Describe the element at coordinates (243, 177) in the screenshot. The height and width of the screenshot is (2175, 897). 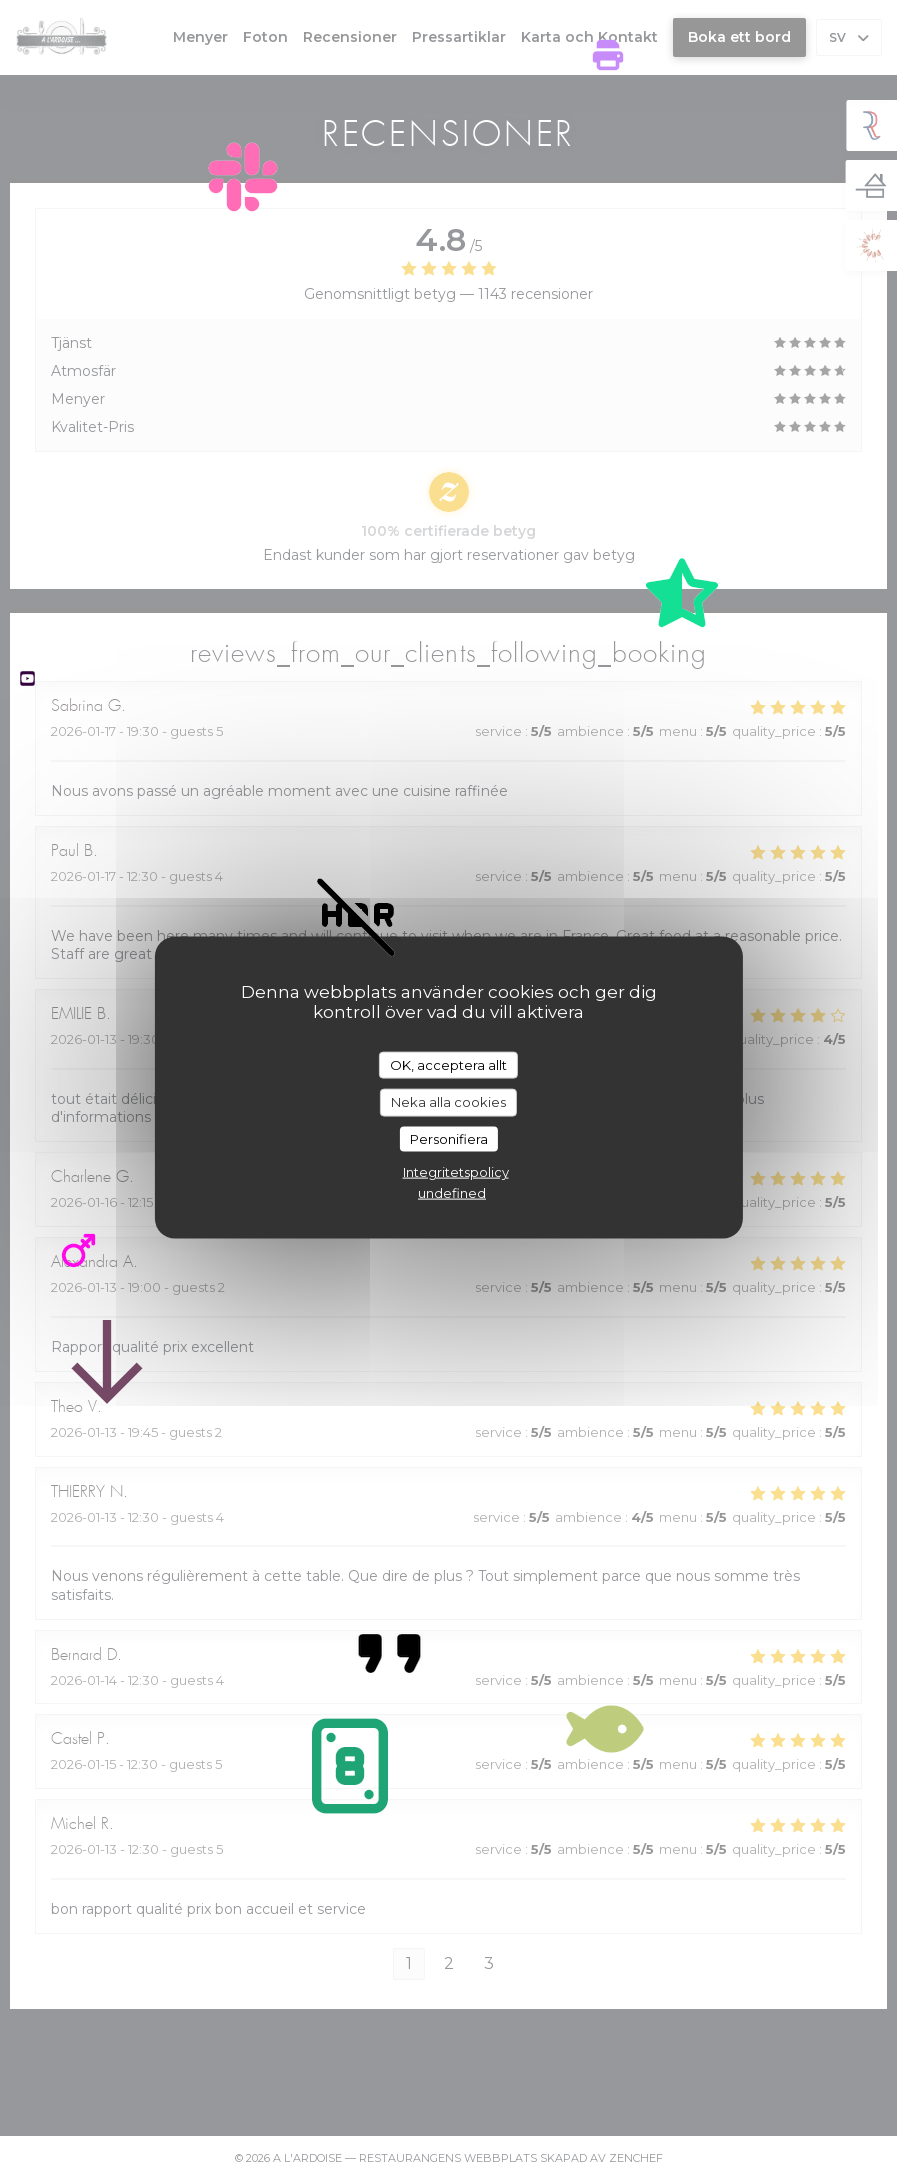
I see `open slack workspace` at that location.